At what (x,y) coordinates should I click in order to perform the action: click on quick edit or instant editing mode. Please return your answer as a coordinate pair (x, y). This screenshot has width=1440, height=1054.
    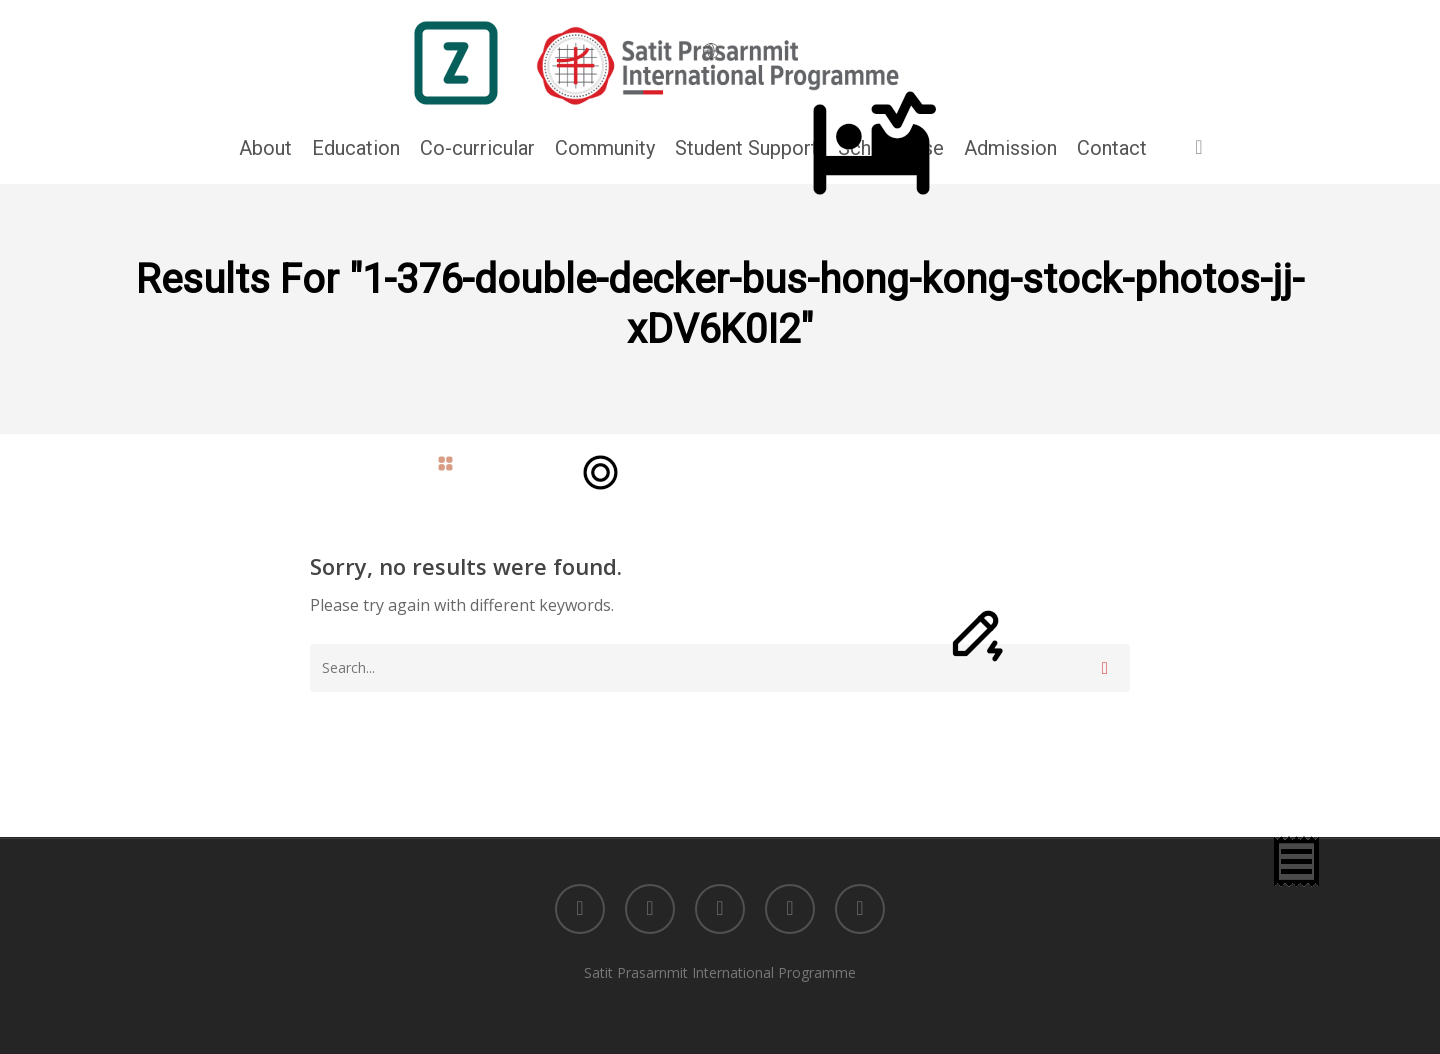
    Looking at the image, I should click on (976, 632).